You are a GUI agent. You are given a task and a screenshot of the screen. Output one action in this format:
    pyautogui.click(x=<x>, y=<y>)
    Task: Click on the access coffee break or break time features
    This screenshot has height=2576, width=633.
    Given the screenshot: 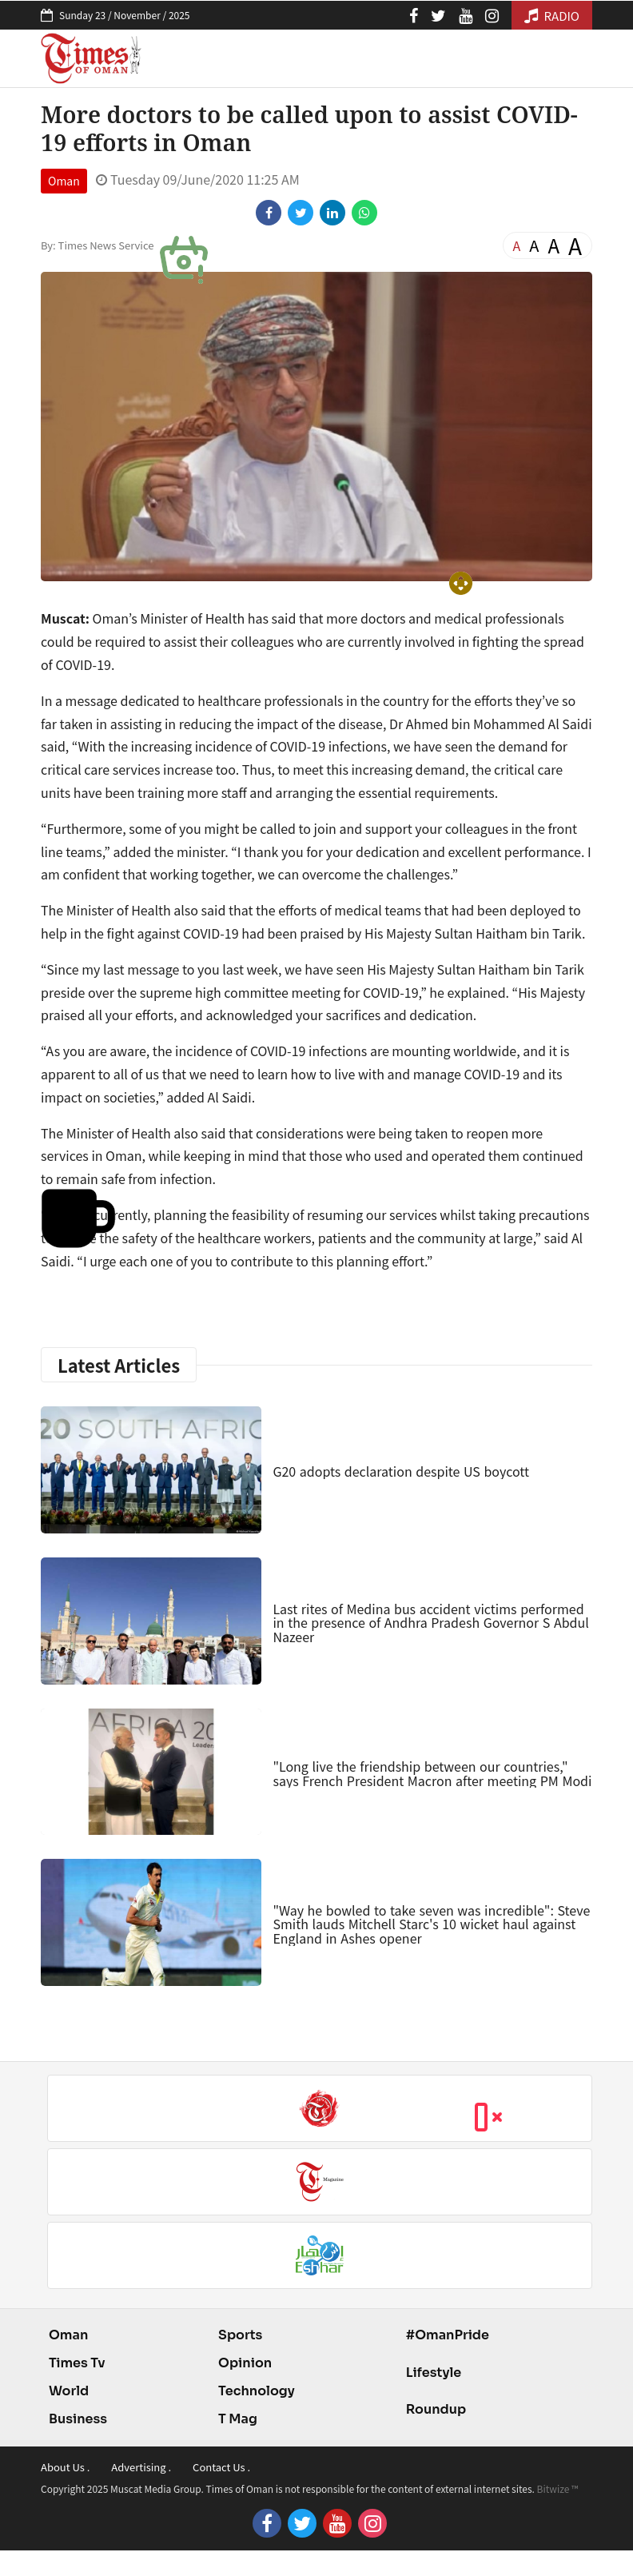 What is the action you would take?
    pyautogui.click(x=78, y=1218)
    